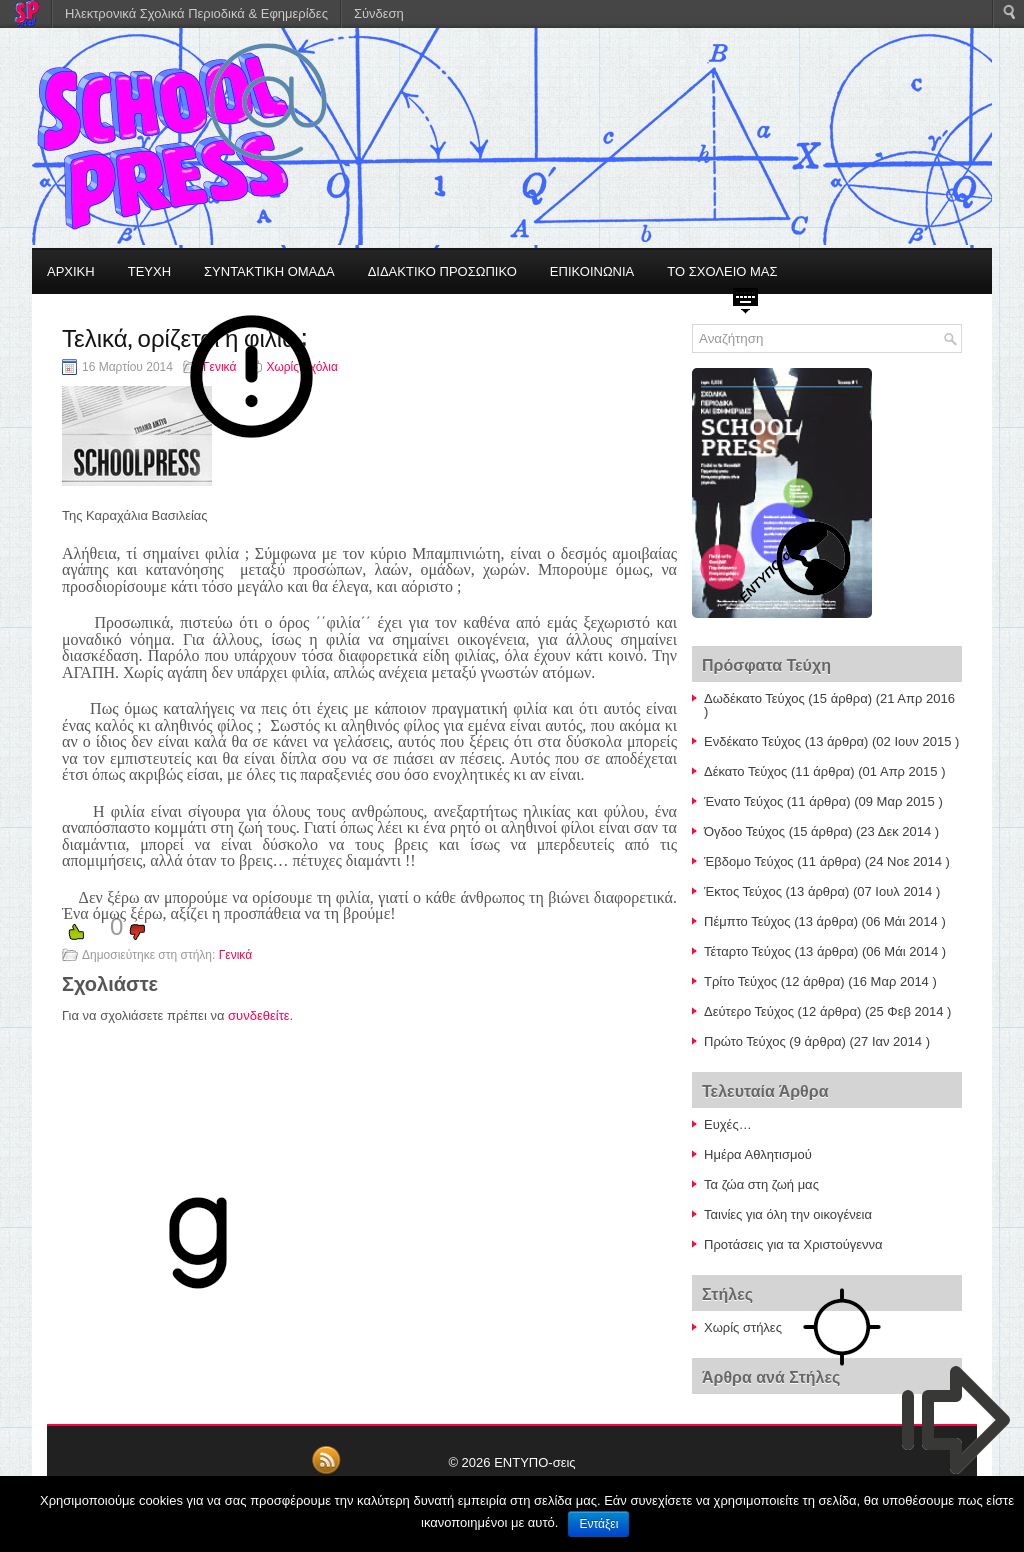 The height and width of the screenshot is (1552, 1024). Describe the element at coordinates (745, 299) in the screenshot. I see `hide the on-screen keyboard` at that location.